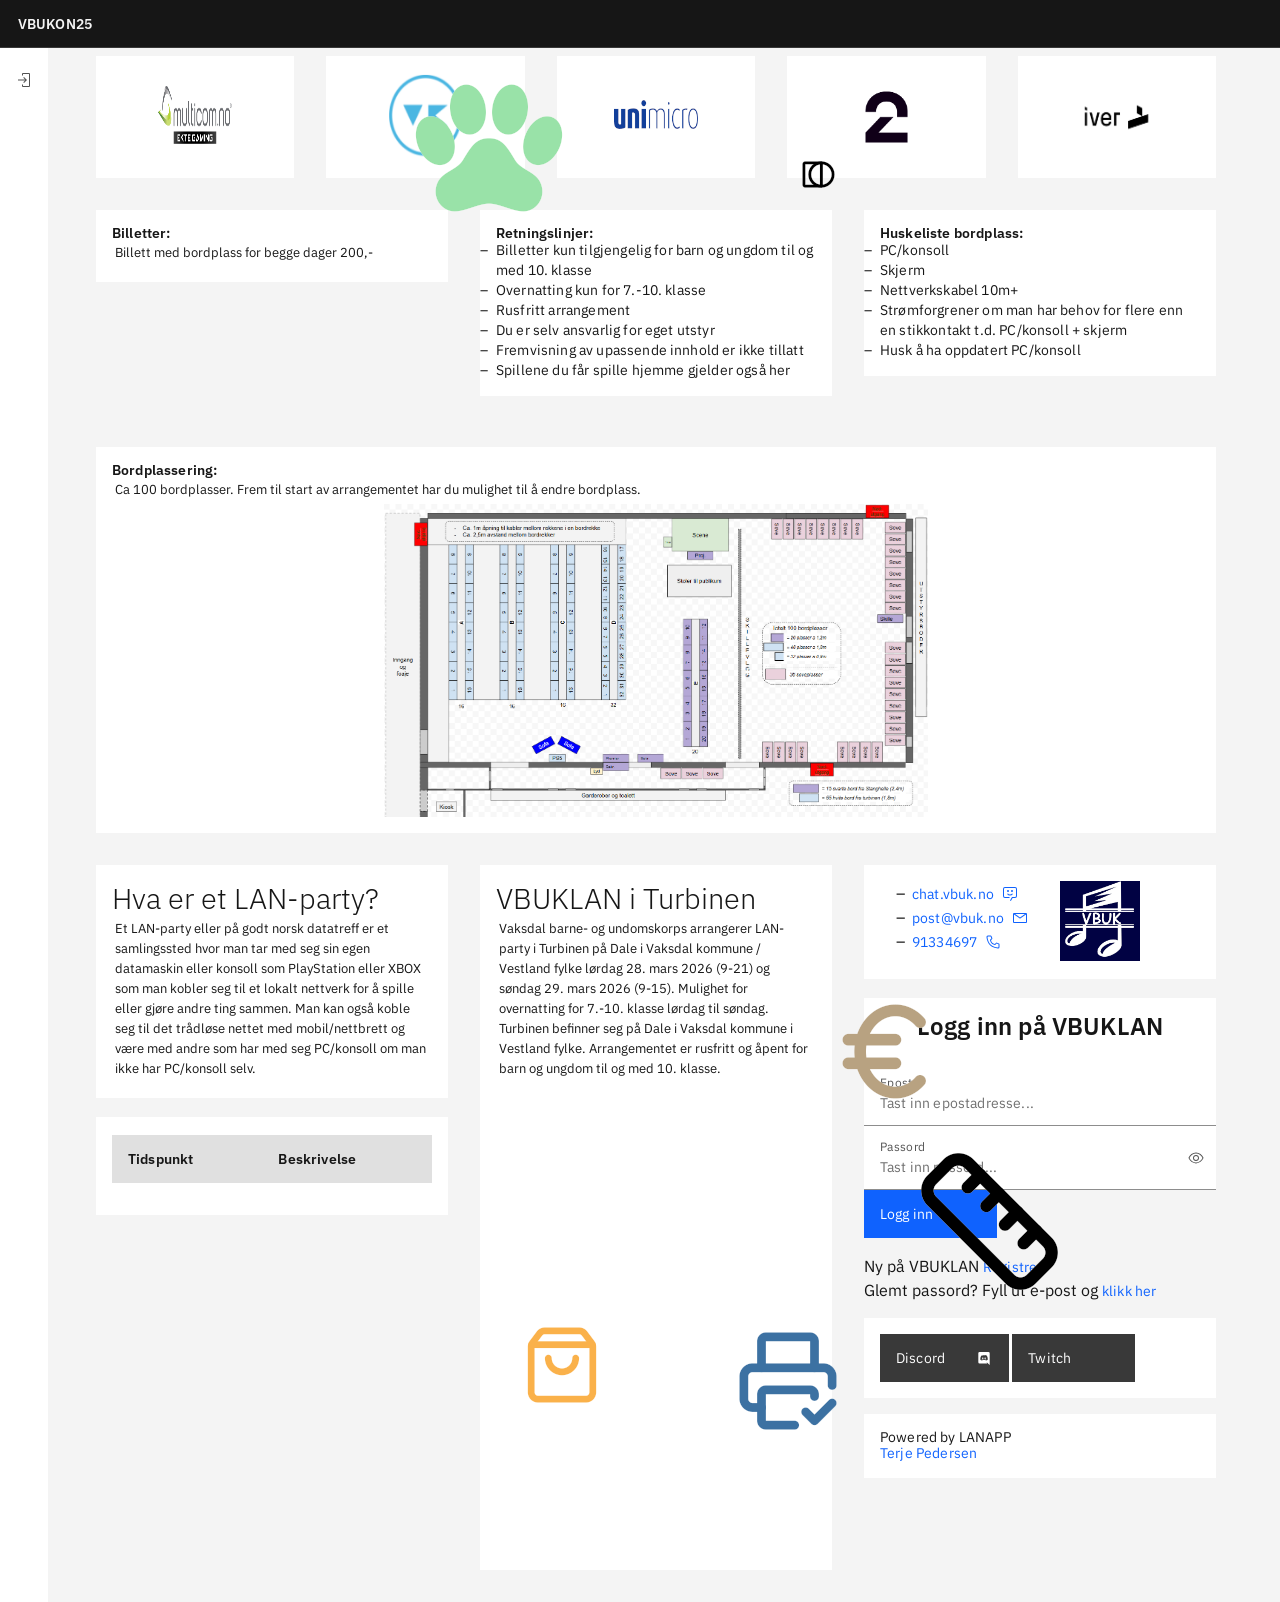 Image resolution: width=1280 pixels, height=1602 pixels. I want to click on access pet-related features or settings, so click(489, 148).